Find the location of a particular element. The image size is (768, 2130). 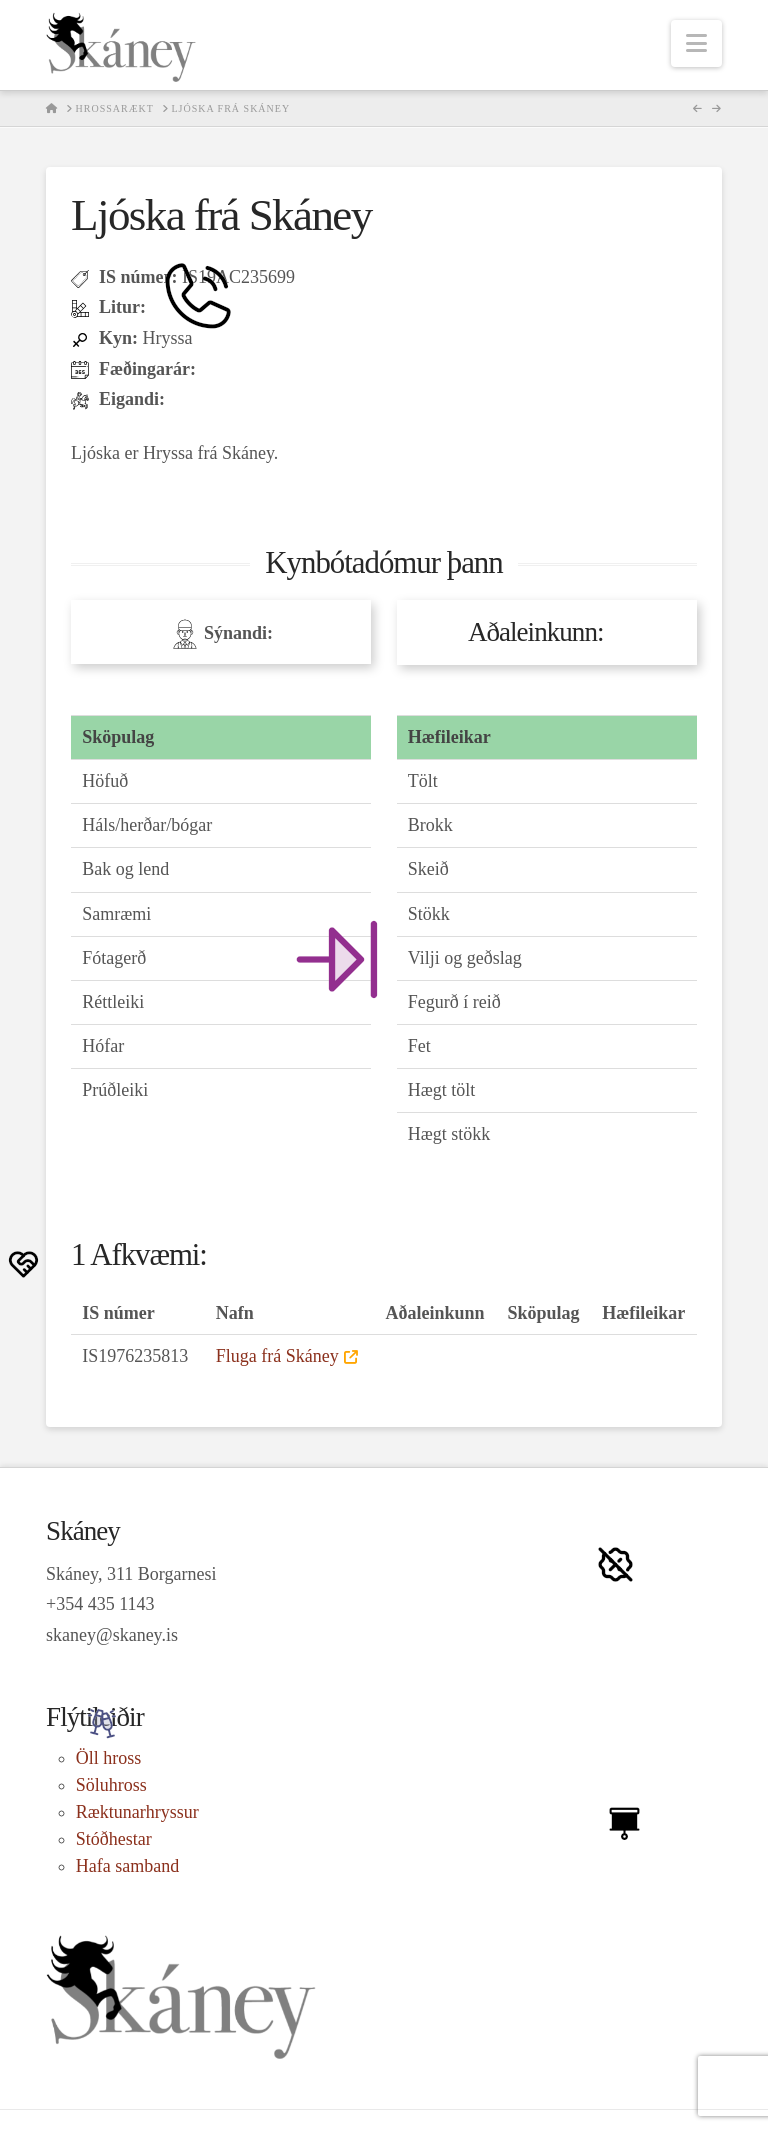

make a phone call is located at coordinates (199, 294).